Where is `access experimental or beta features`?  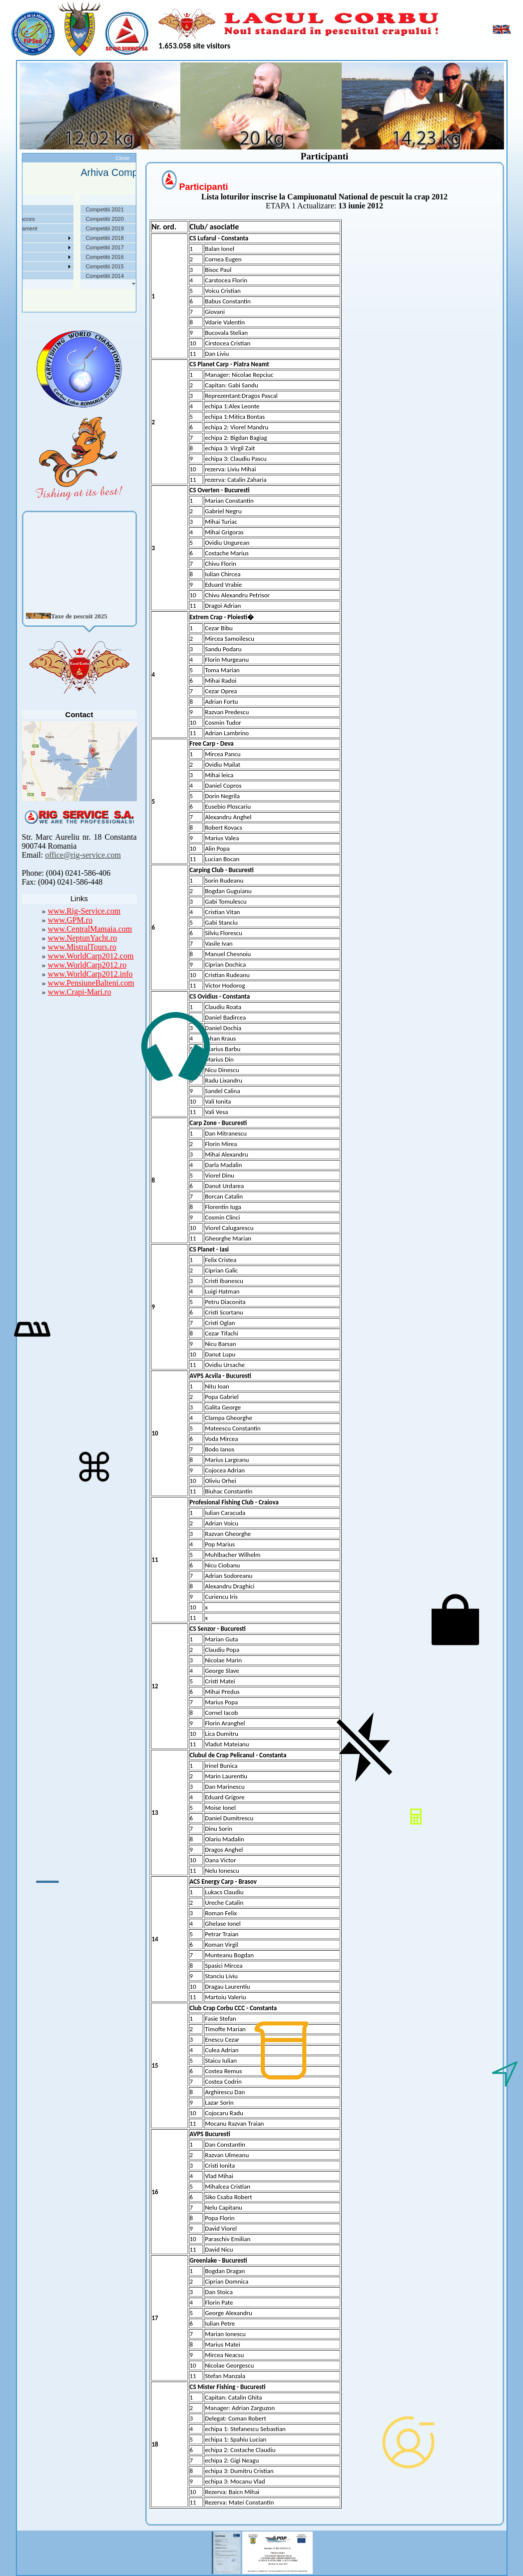 access experimental or beta features is located at coordinates (281, 2050).